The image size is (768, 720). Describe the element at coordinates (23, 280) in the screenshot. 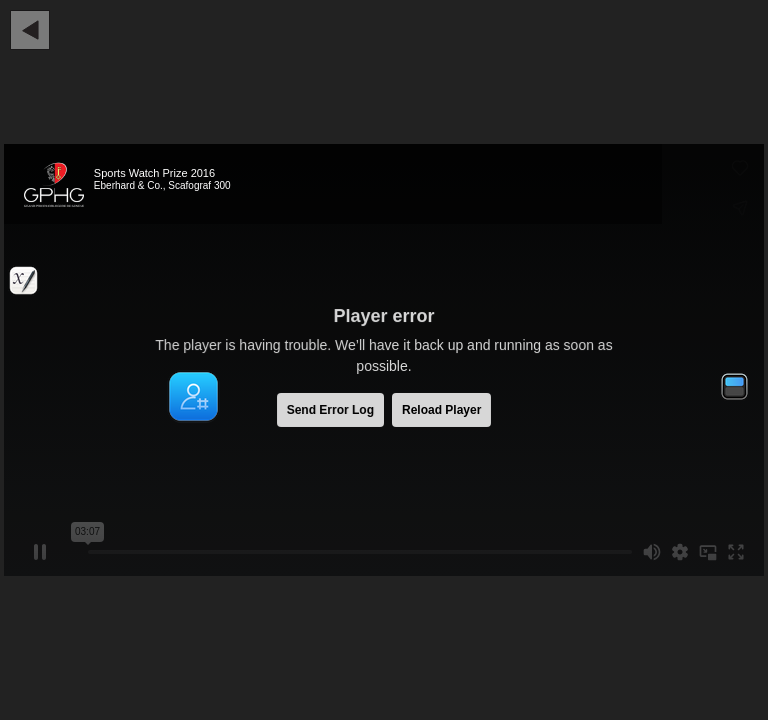

I see `open Xournal++ note-taking app` at that location.